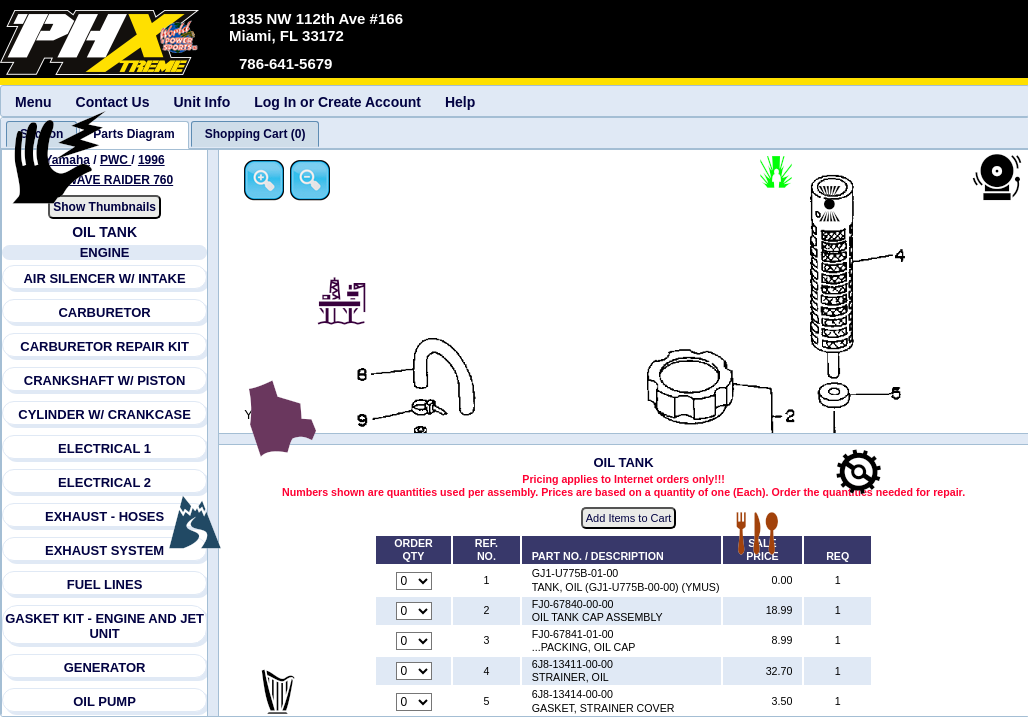 The width and height of the screenshot is (1028, 720). What do you see at coordinates (858, 471) in the screenshot?
I see `access pokémon game settings` at bounding box center [858, 471].